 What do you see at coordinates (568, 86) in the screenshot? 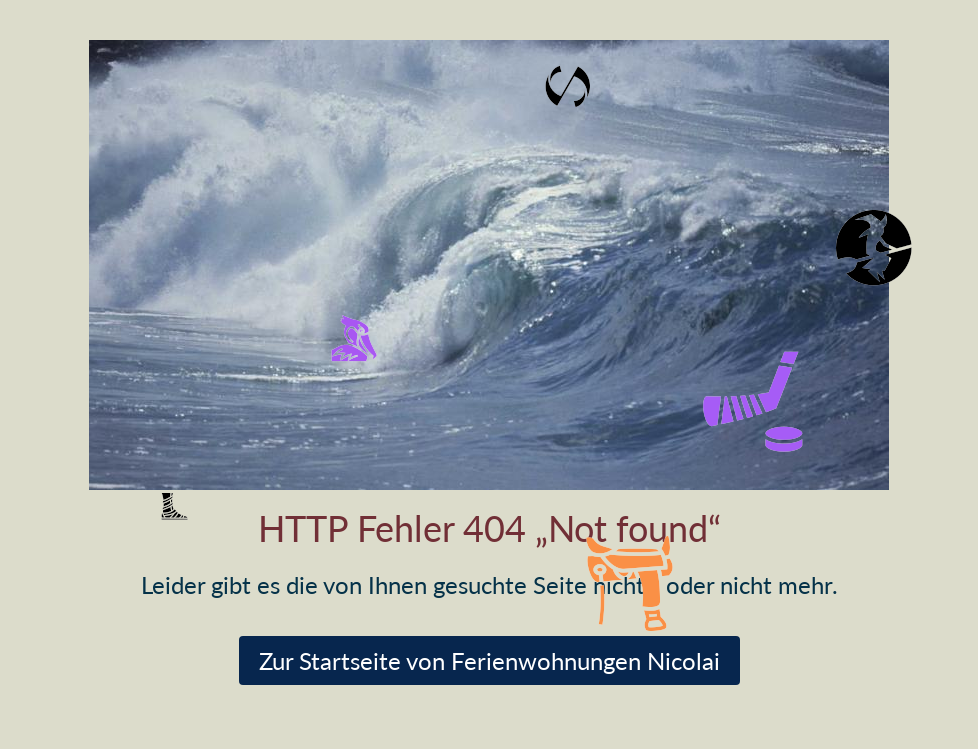
I see `loading or processing in progress` at bounding box center [568, 86].